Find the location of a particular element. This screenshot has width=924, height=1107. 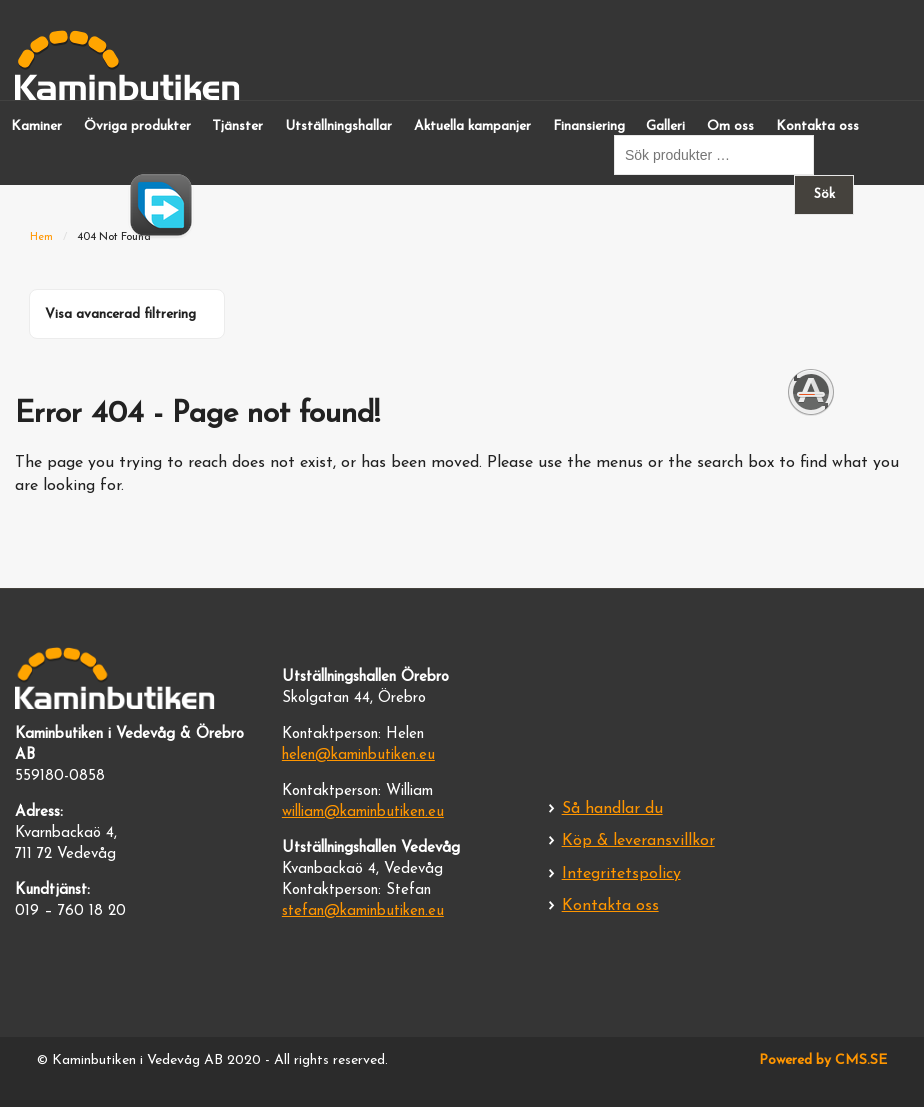

open the software update notifier app is located at coordinates (811, 392).